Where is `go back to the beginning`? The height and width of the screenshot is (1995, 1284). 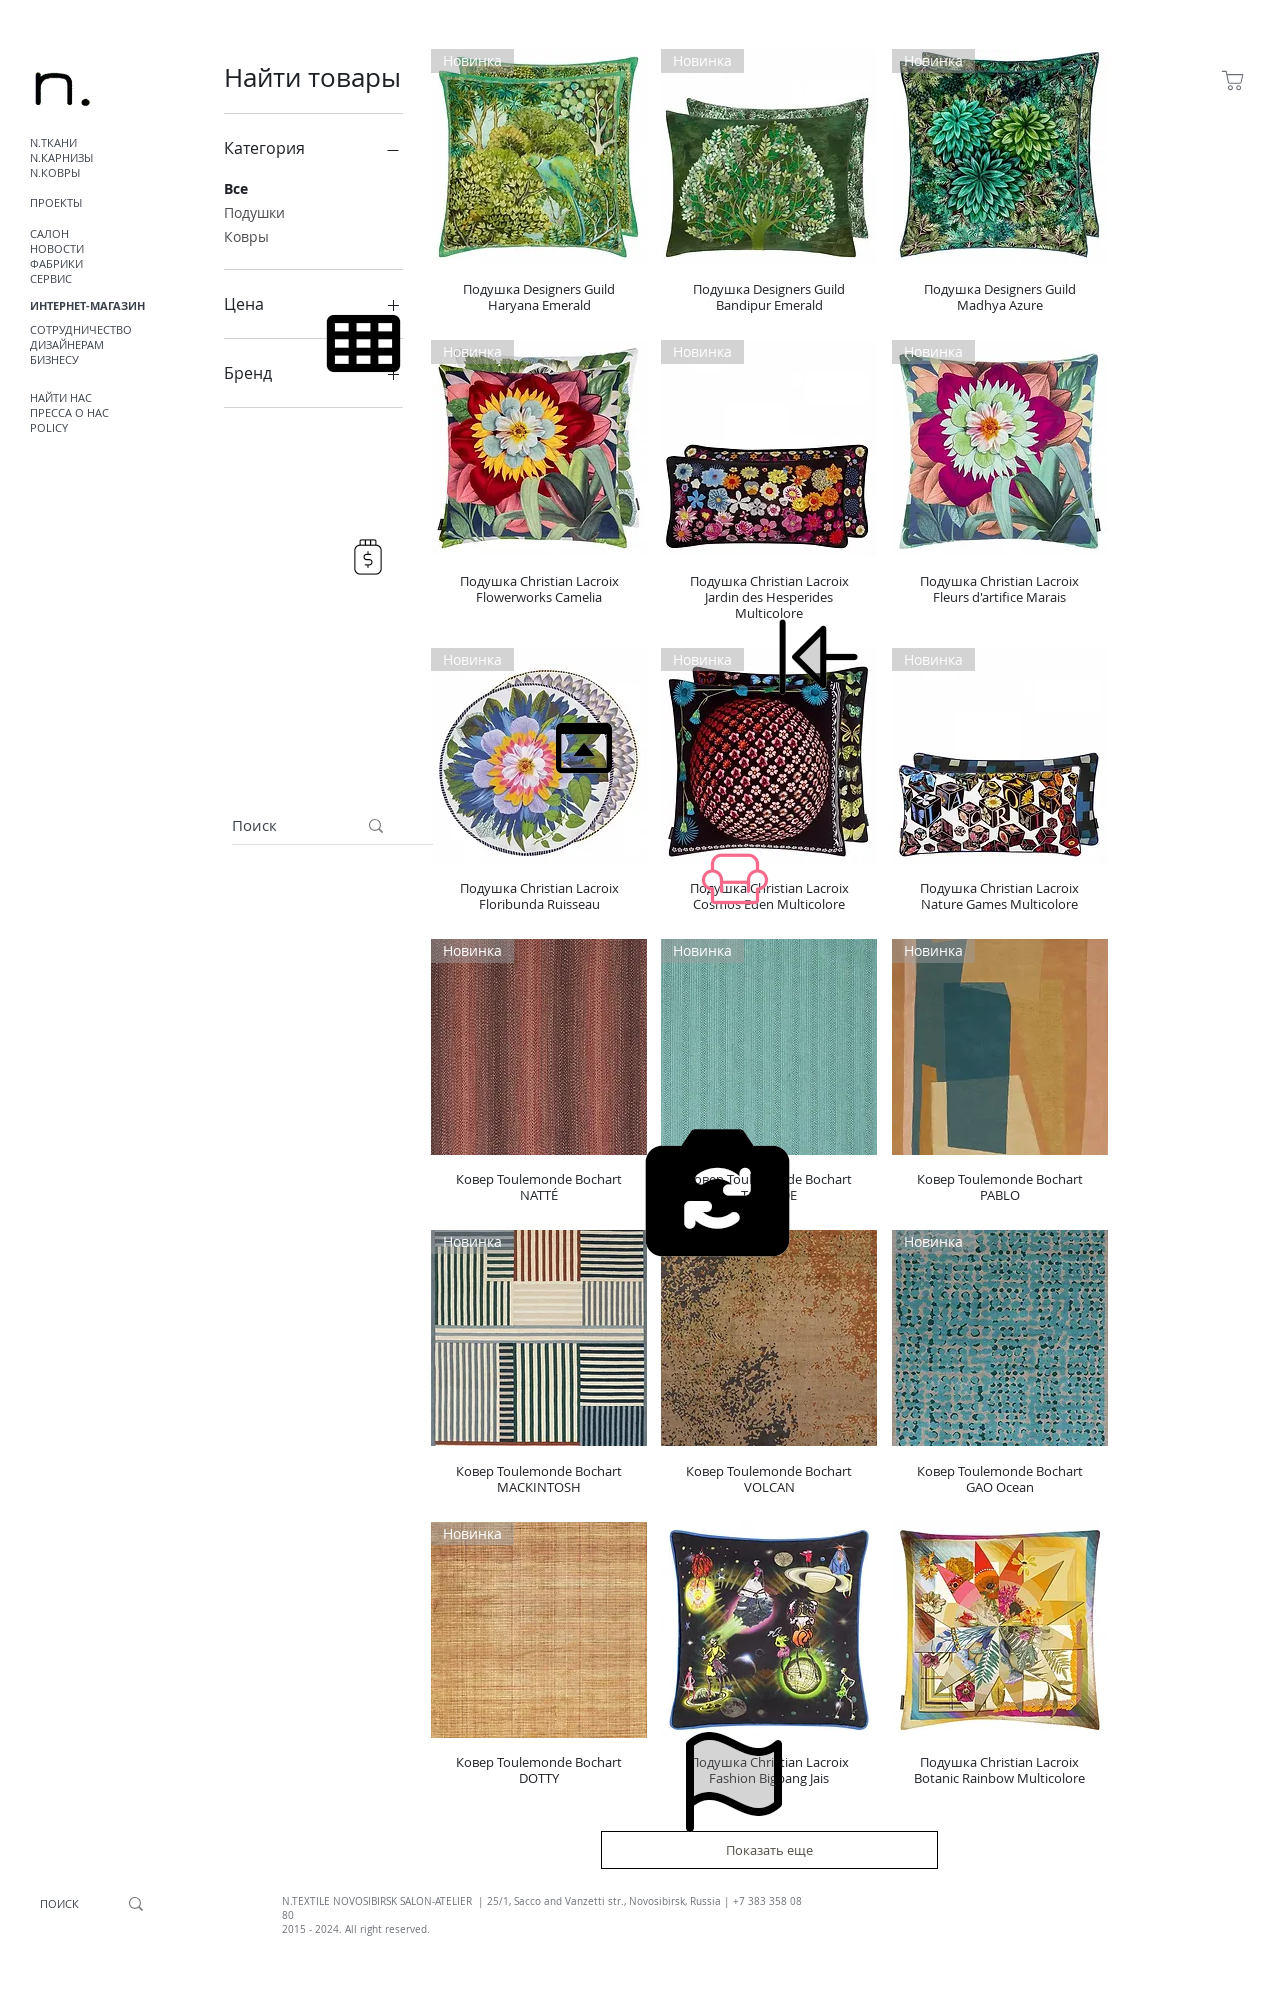
go back to the beginning is located at coordinates (817, 657).